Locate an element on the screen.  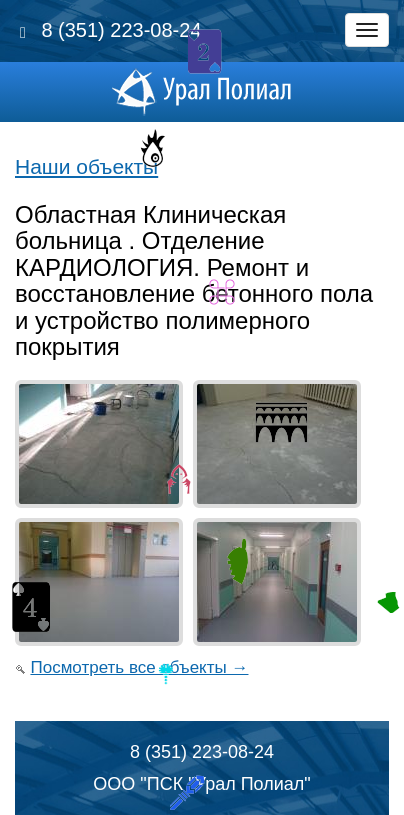
select cultist character class is located at coordinates (179, 479).